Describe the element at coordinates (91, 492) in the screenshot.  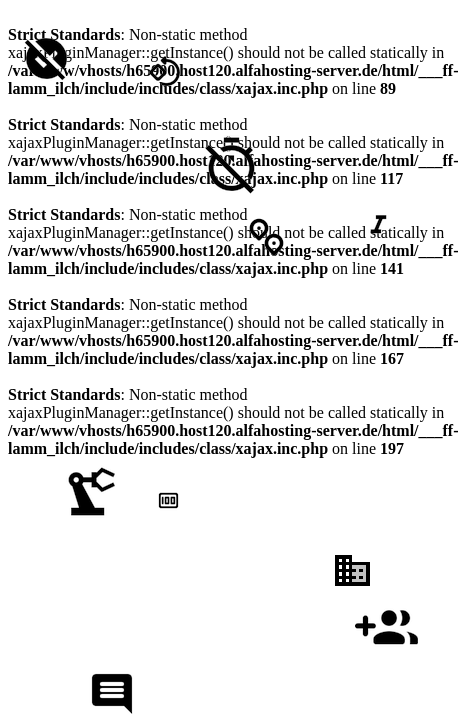
I see `access precision manufacturing settings` at that location.